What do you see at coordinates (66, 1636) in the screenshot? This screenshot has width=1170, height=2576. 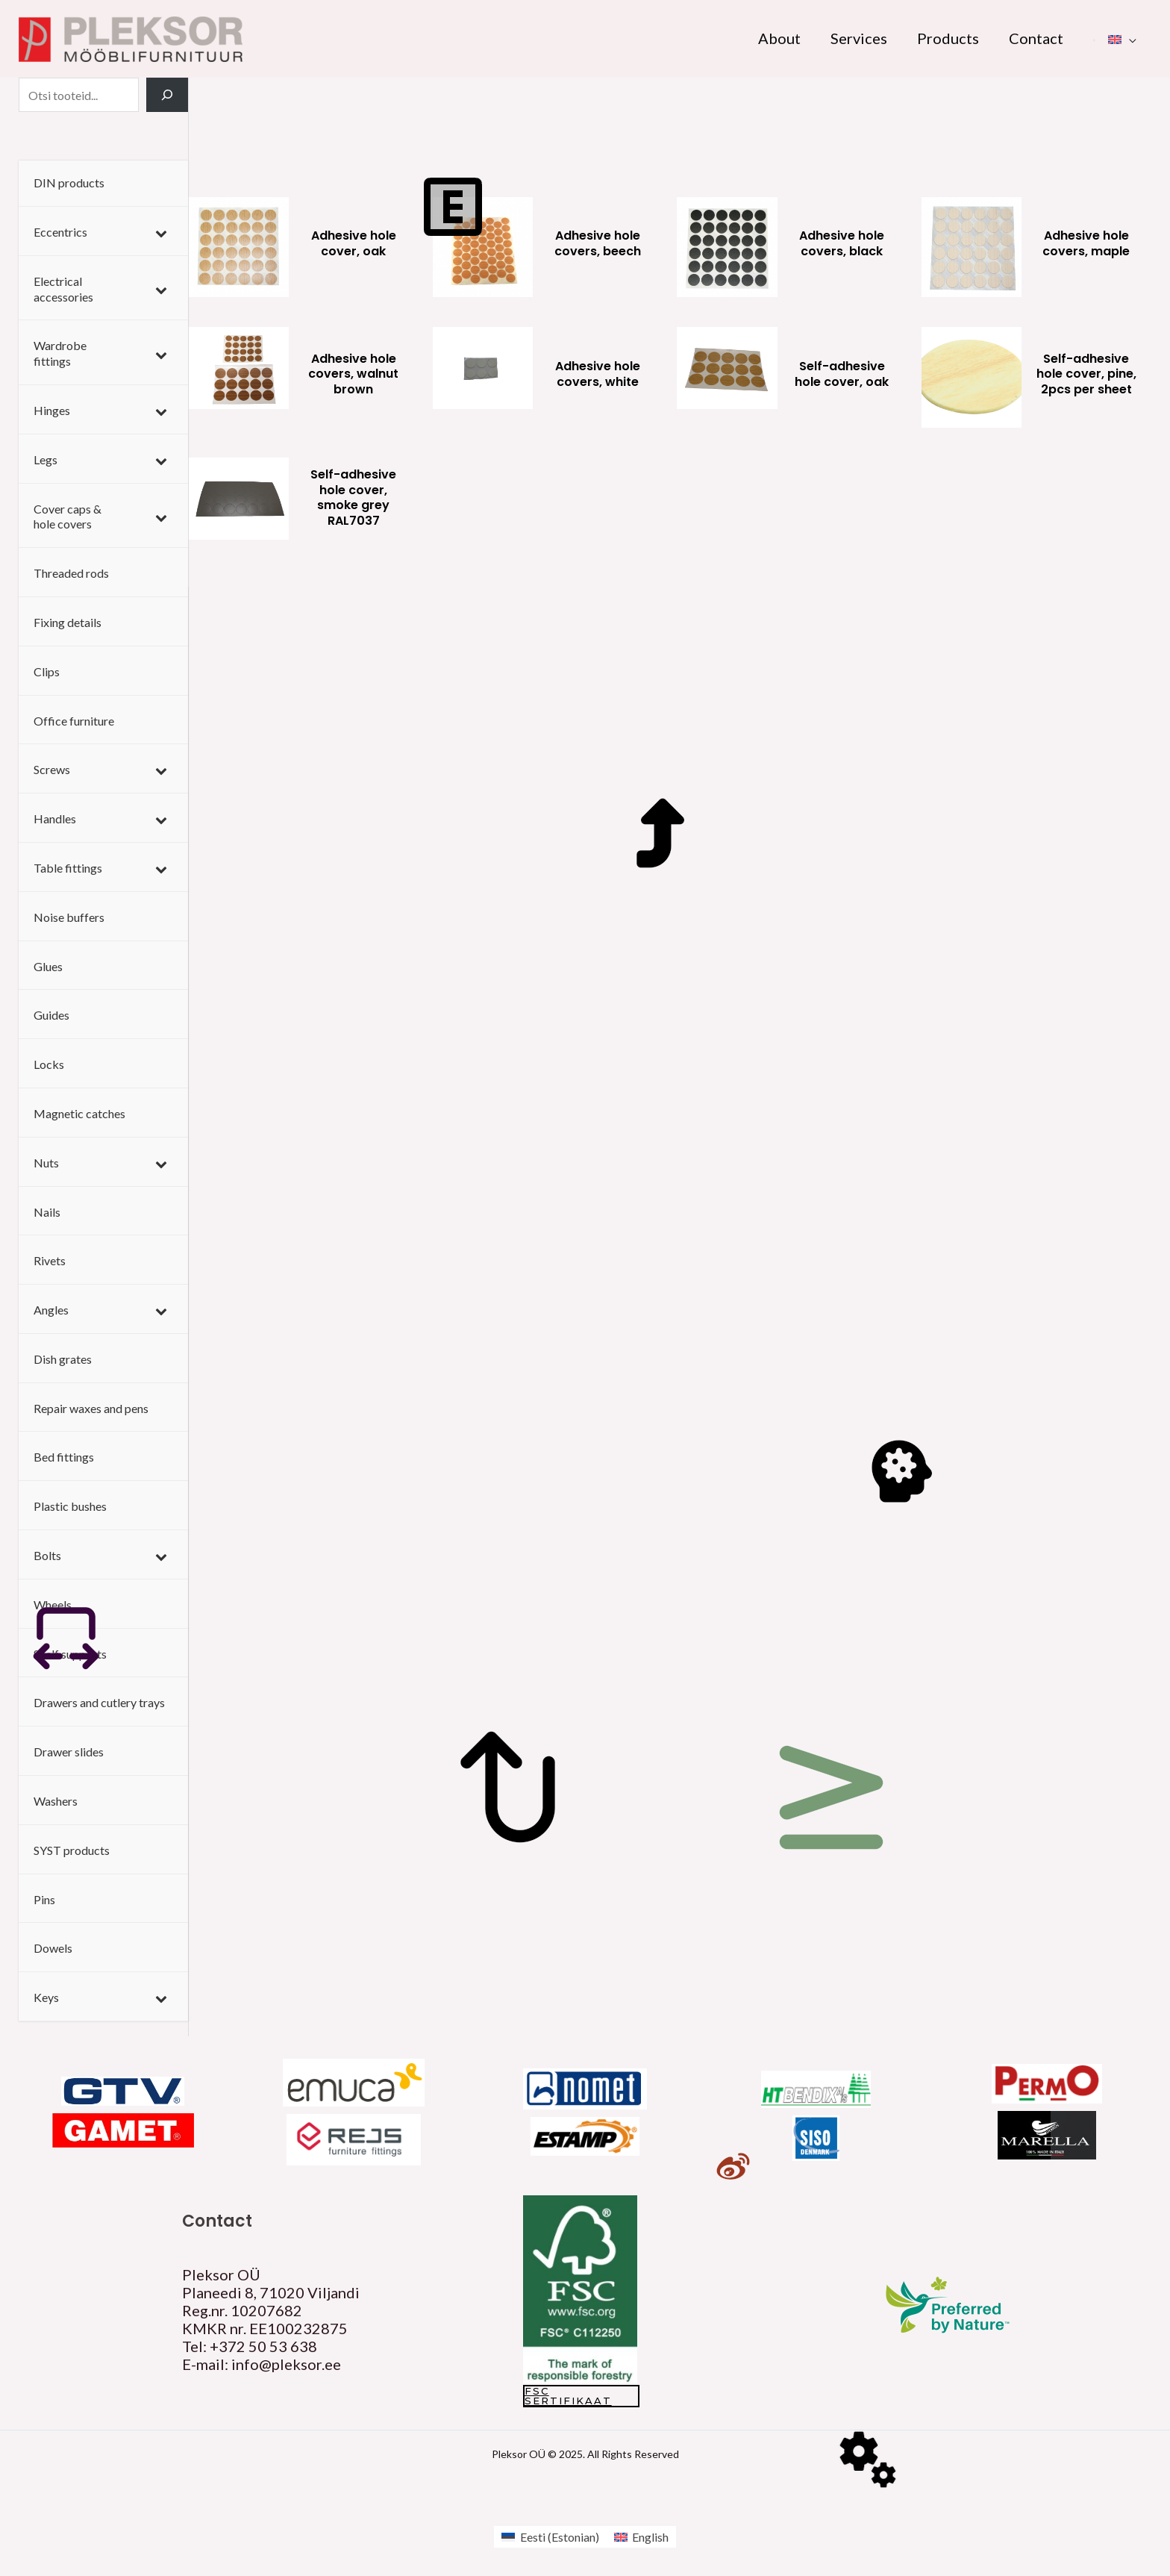 I see `auto-fit content to available width` at bounding box center [66, 1636].